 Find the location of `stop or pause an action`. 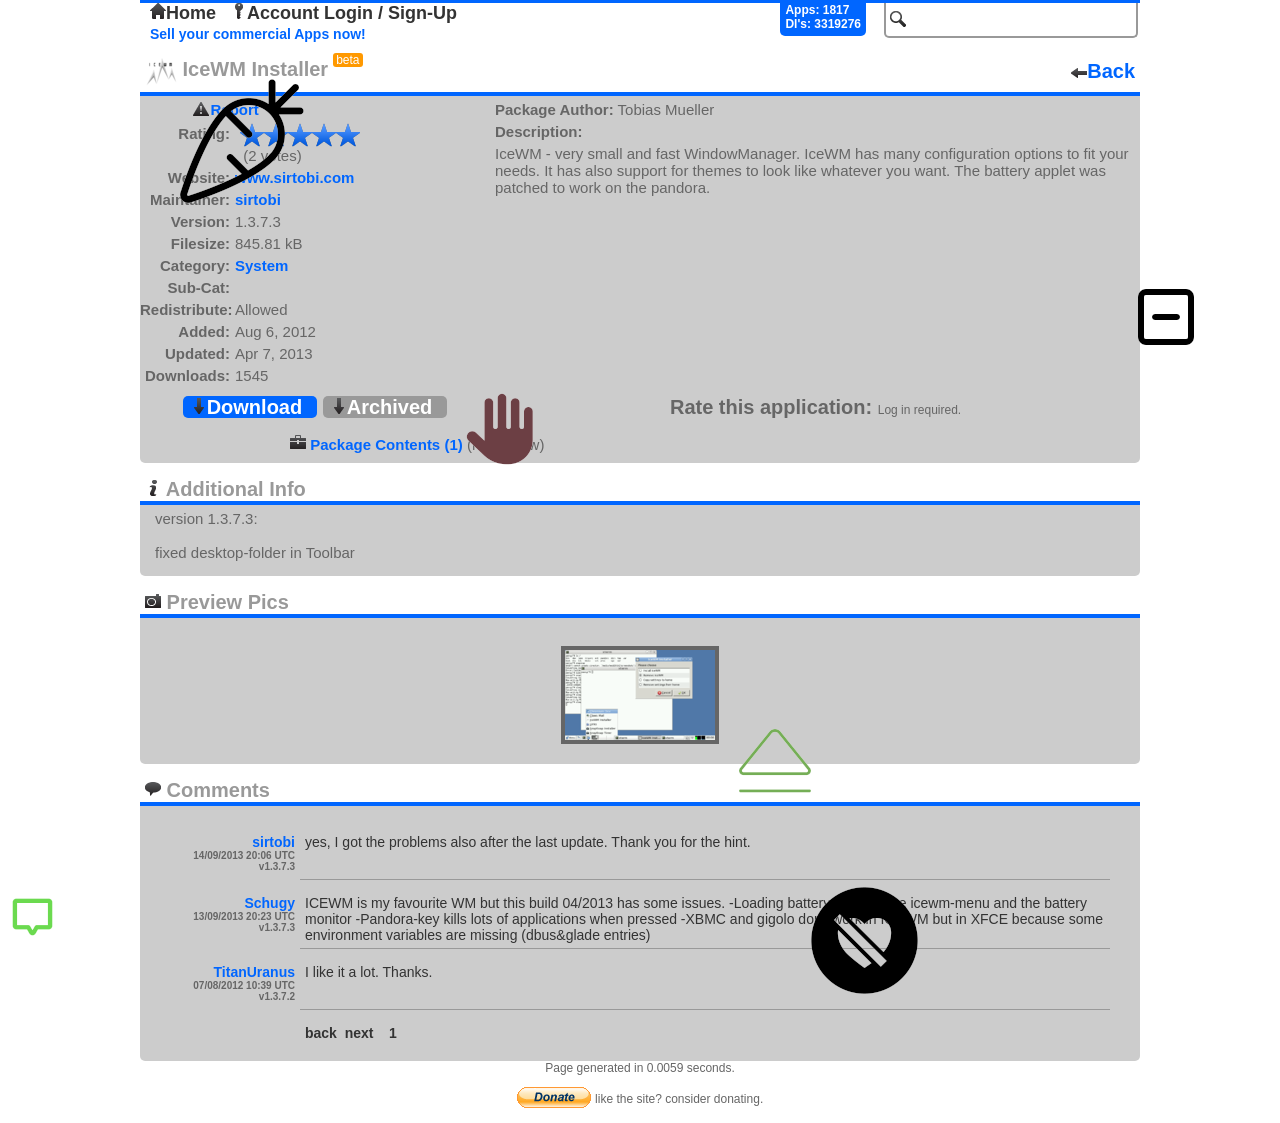

stop or pause an action is located at coordinates (502, 429).